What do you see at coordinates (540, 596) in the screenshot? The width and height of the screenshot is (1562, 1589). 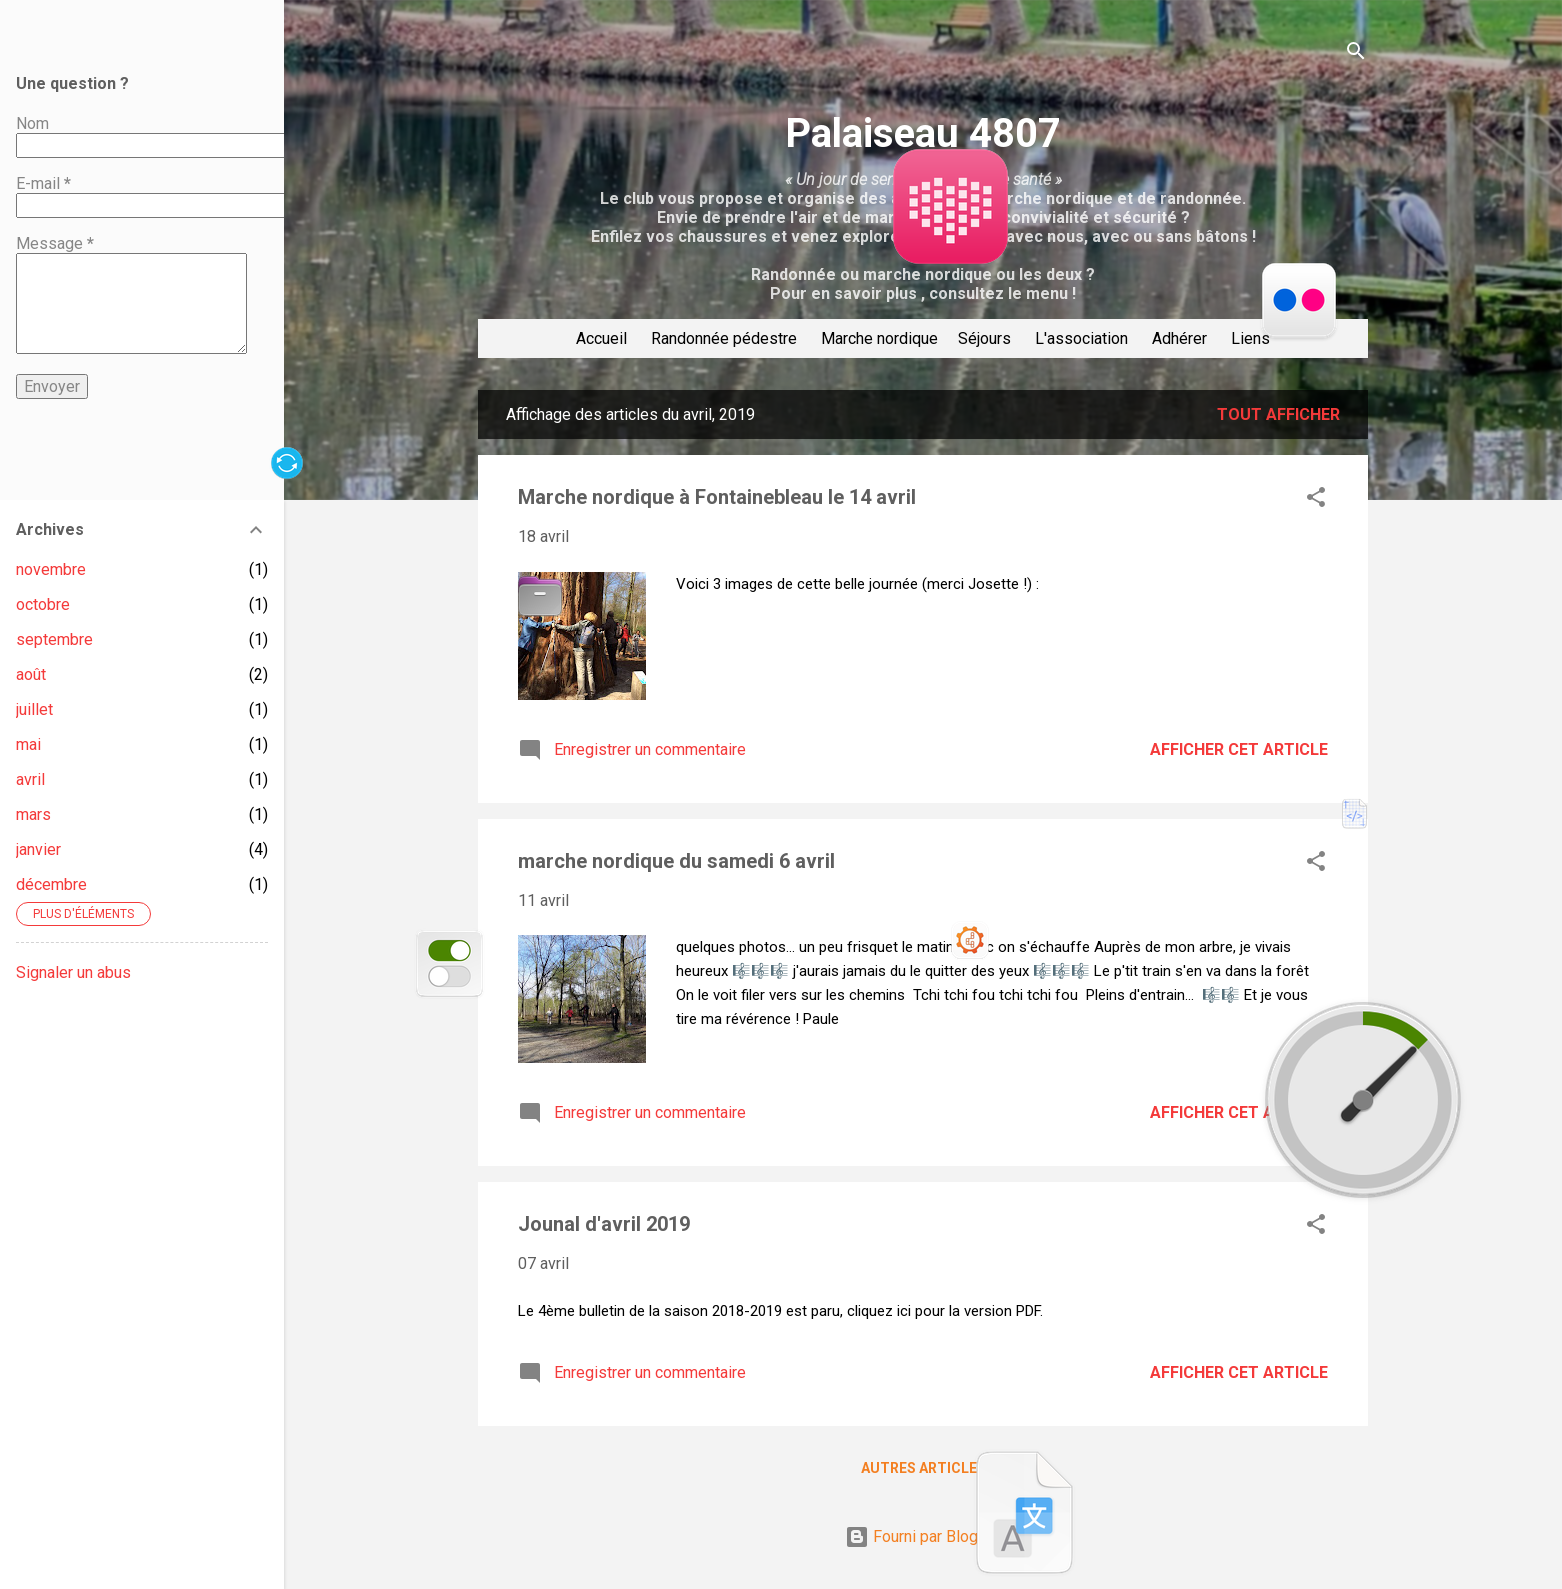 I see `open the file manager` at bounding box center [540, 596].